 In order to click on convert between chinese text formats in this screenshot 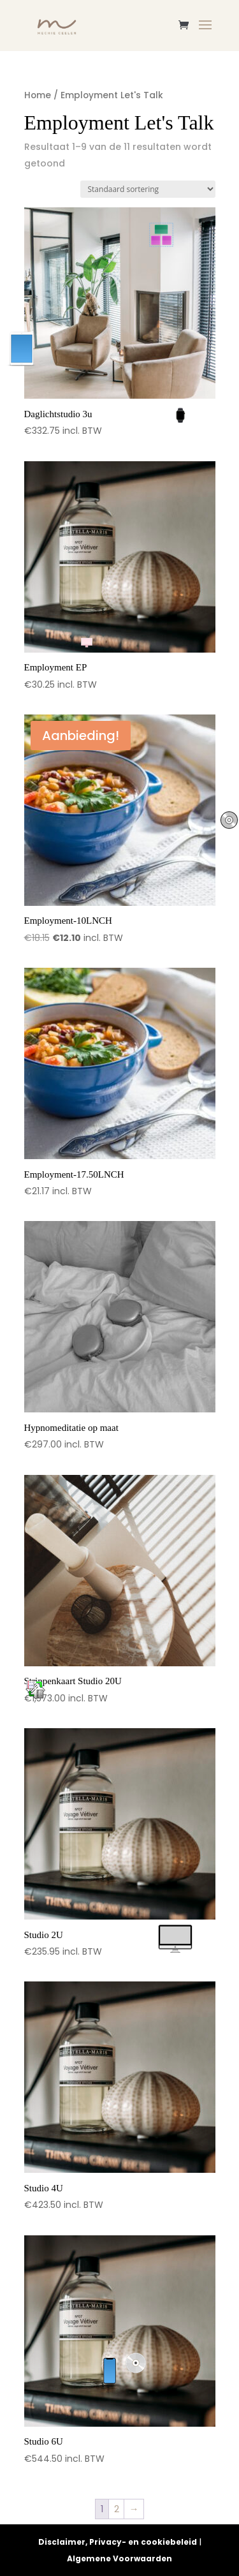, I will do `click(35, 1689)`.